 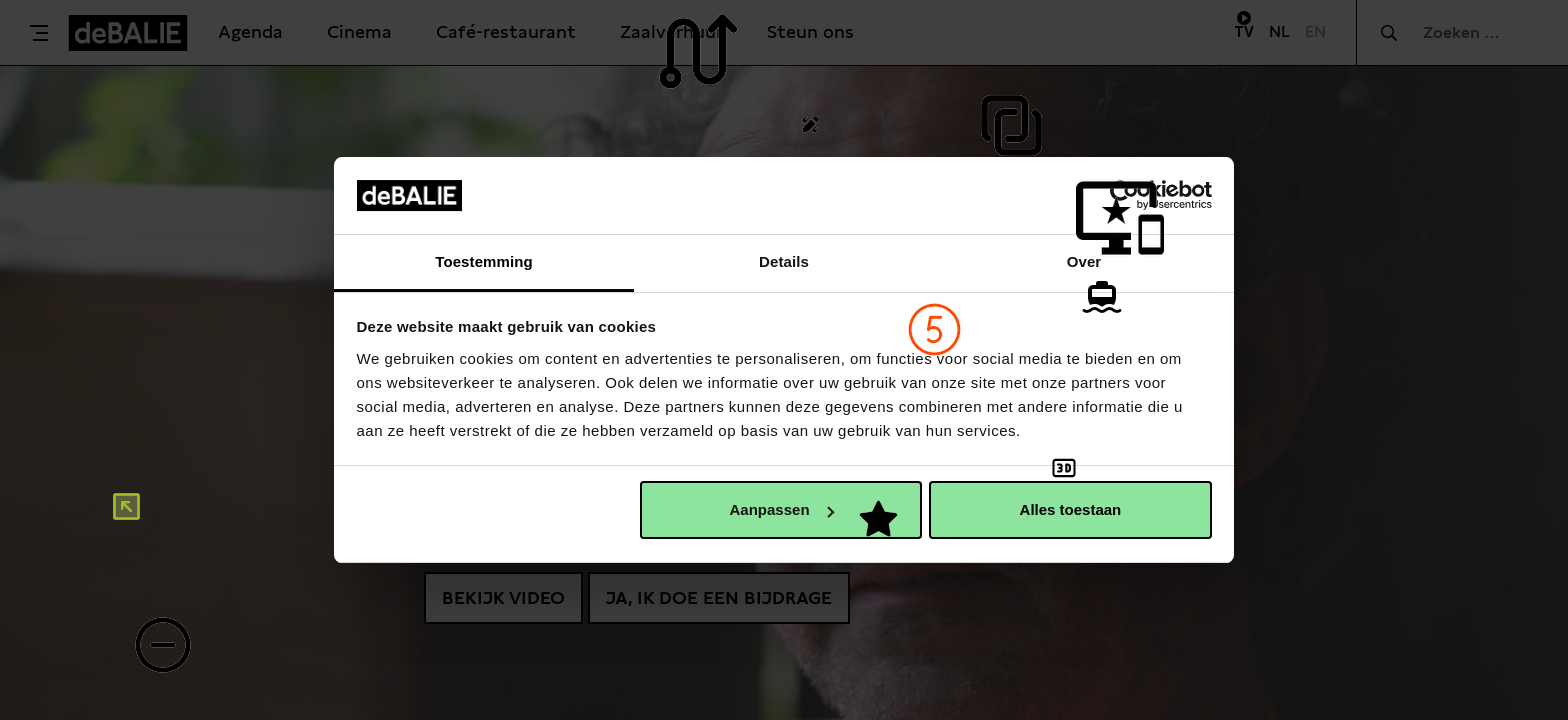 I want to click on ferry or boat transportation option, so click(x=1102, y=297).